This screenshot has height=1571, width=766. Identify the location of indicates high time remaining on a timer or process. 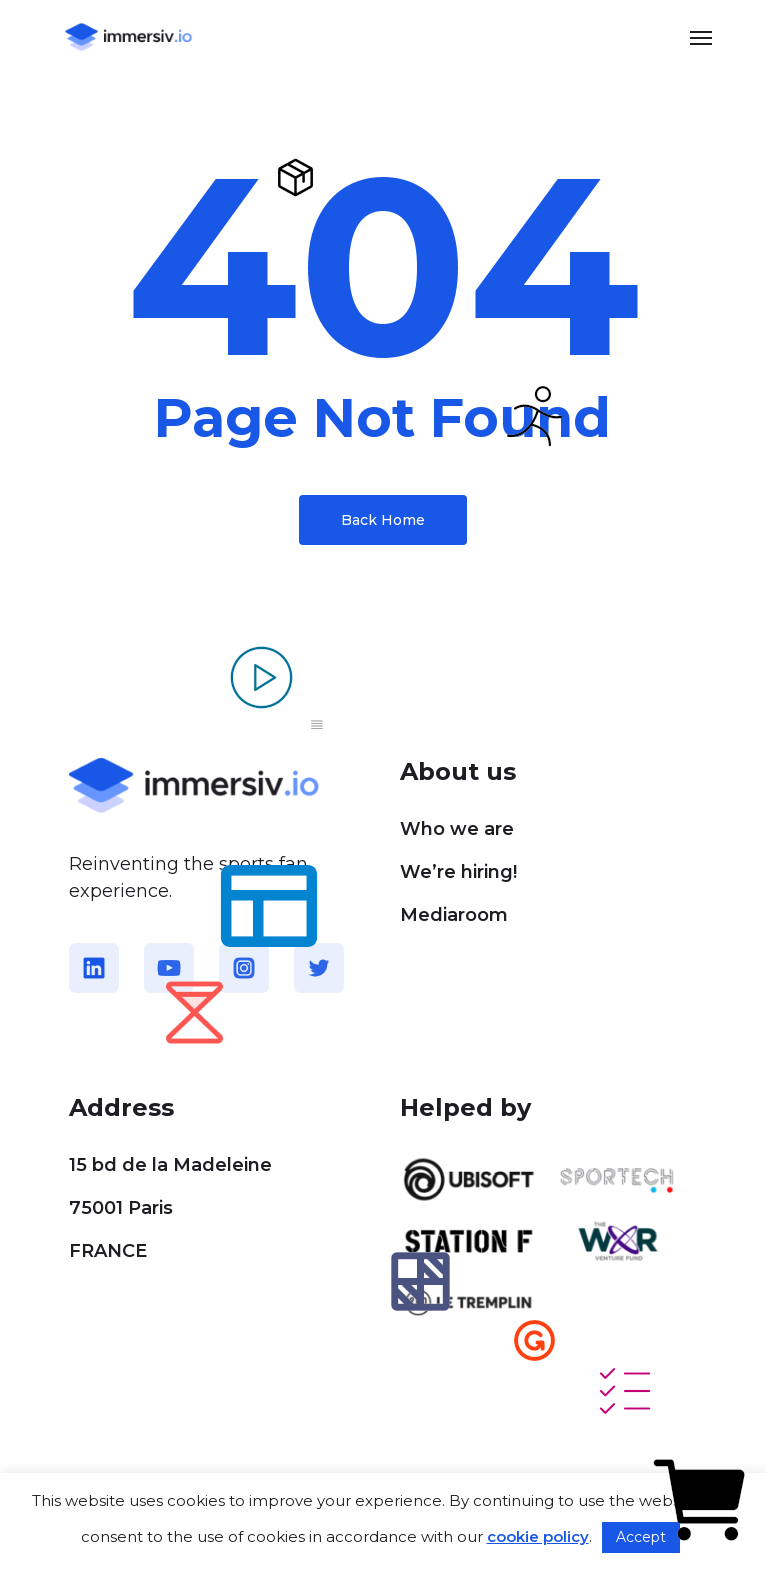
(194, 1012).